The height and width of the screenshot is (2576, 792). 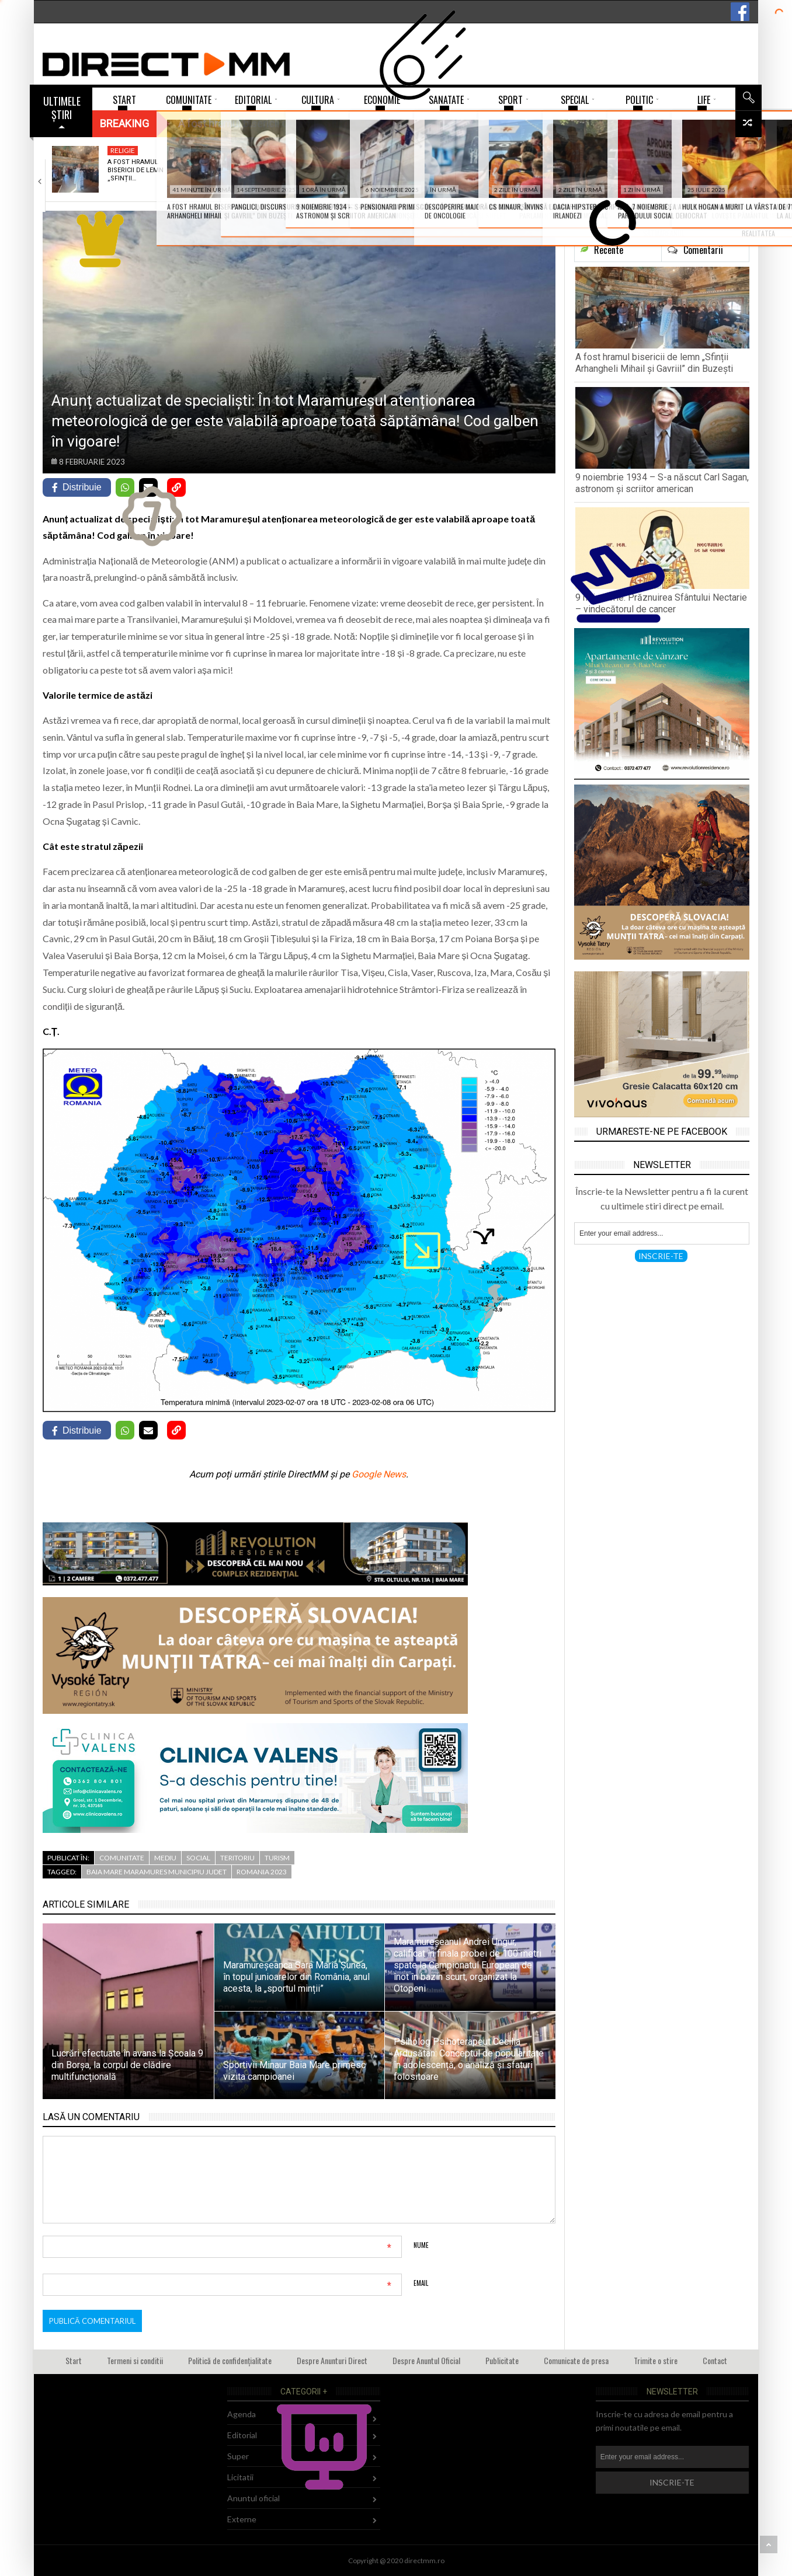 I want to click on view data usage statistics, so click(x=613, y=222).